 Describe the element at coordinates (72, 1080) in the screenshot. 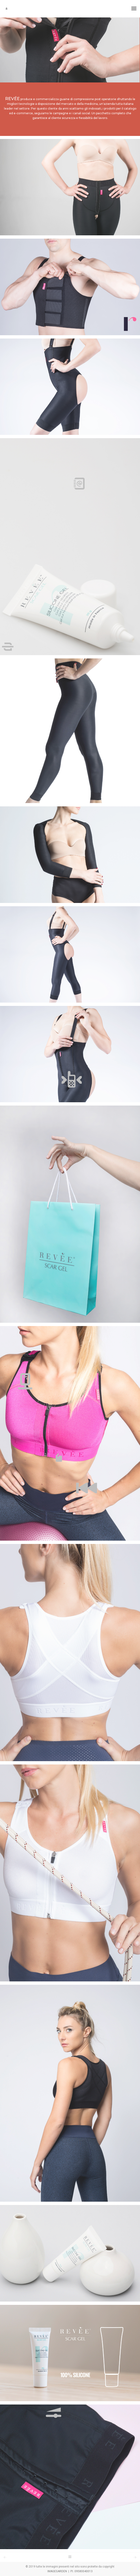

I see `indicates active cellular network connection` at that location.